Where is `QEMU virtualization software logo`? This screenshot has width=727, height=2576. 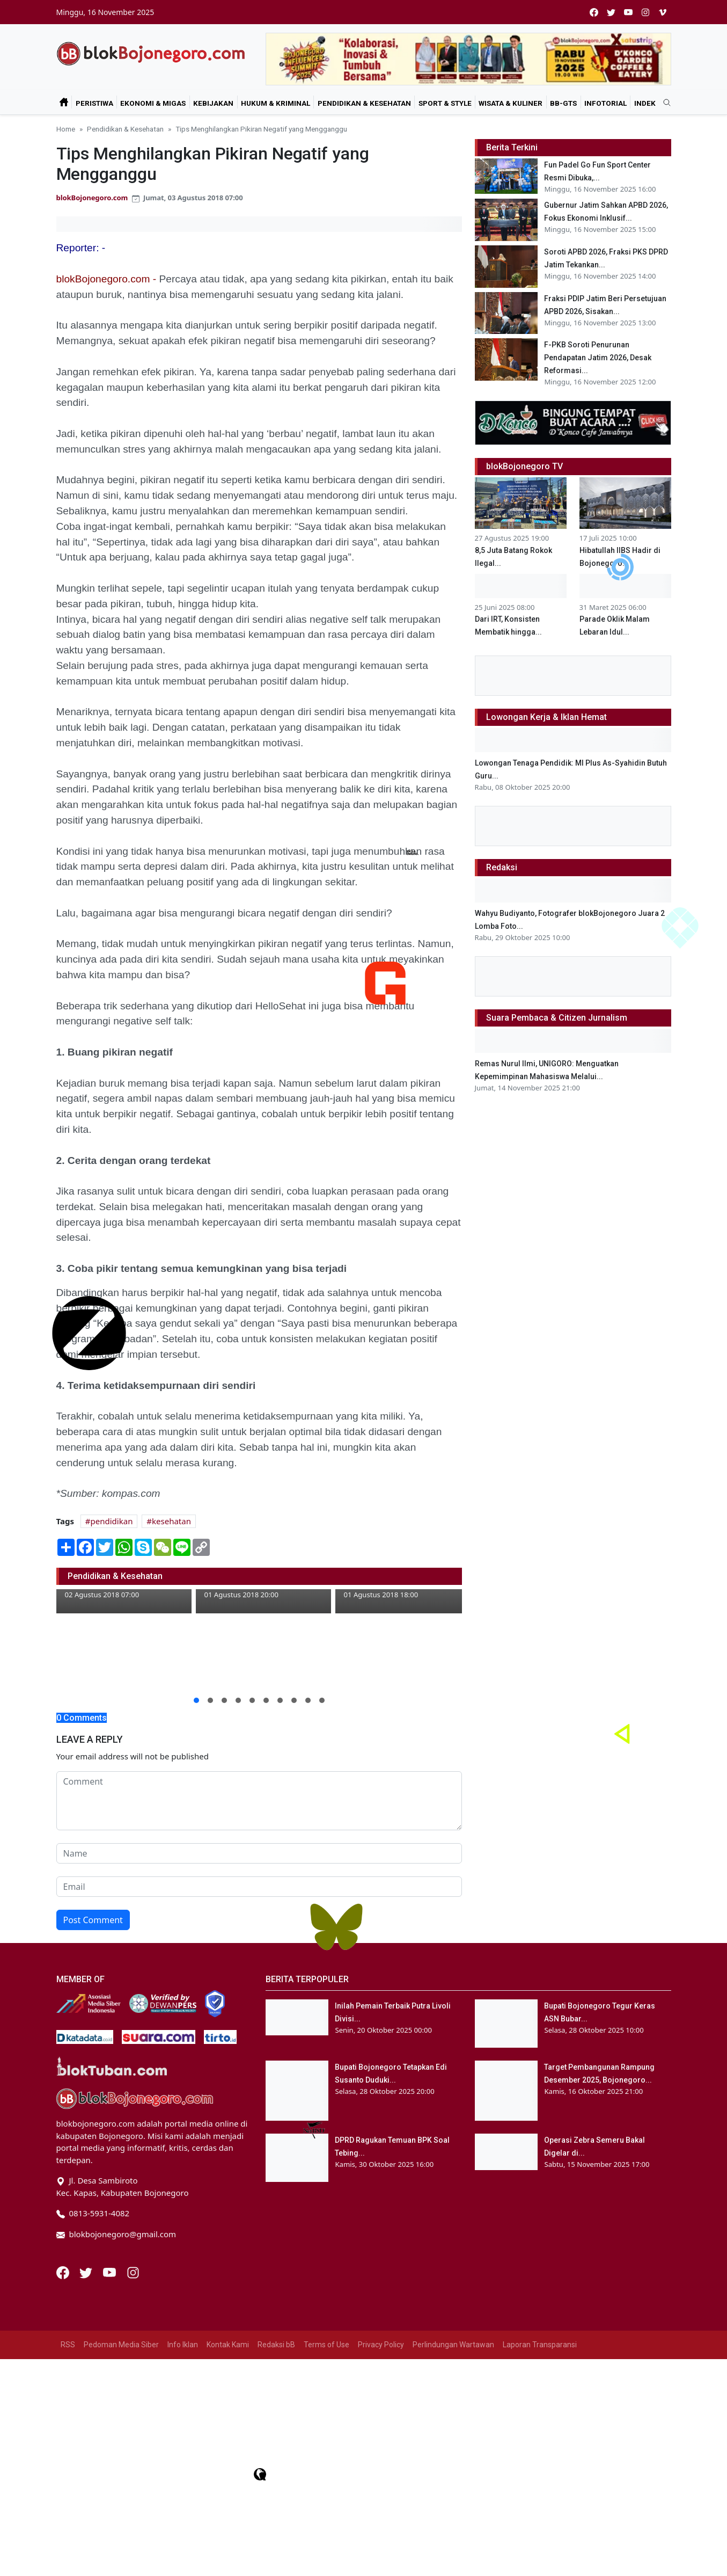
QEMU virtualization software logo is located at coordinates (260, 2474).